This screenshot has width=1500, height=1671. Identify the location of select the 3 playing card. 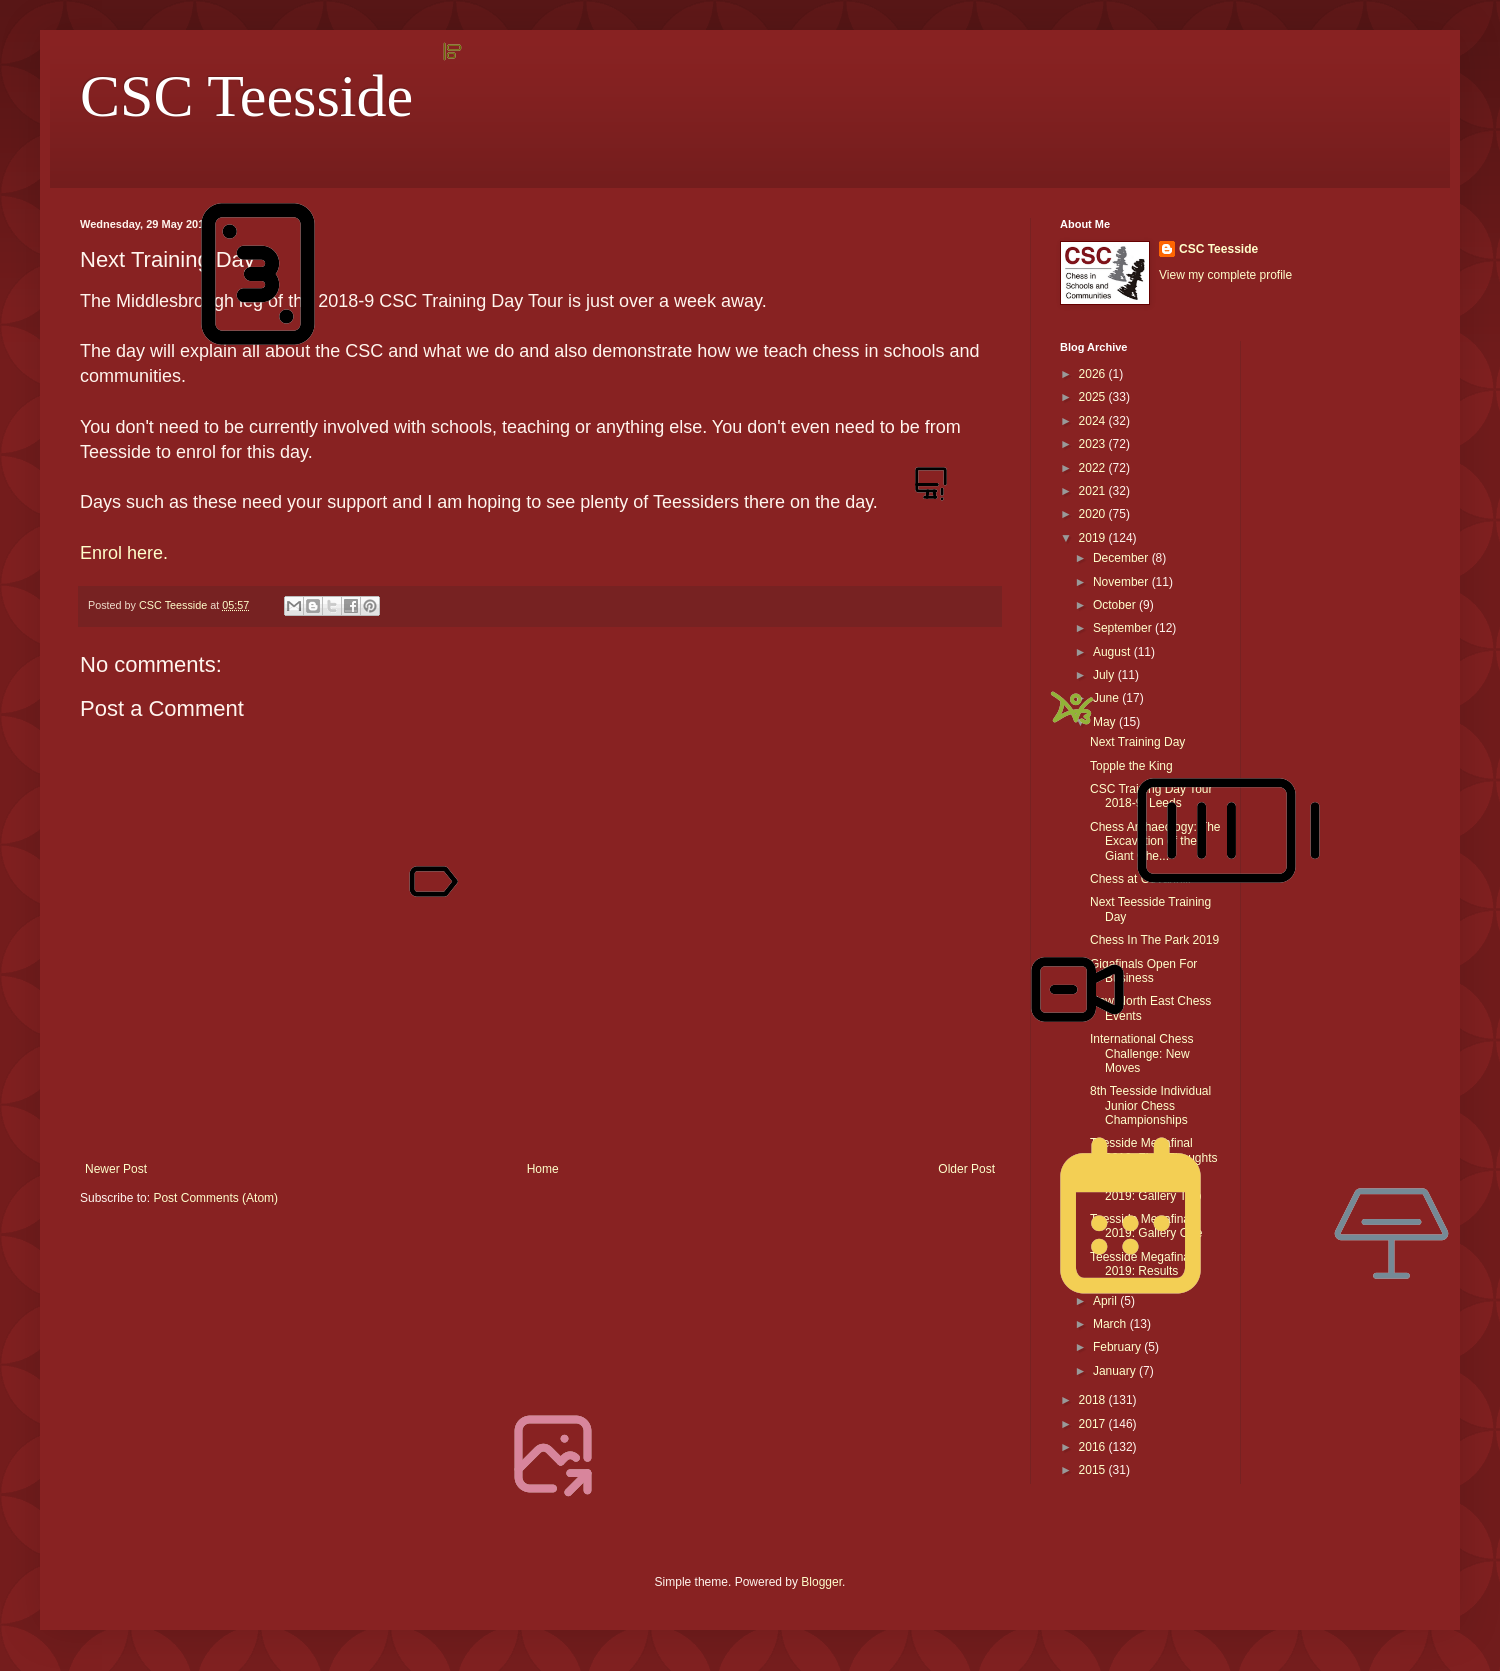
(258, 274).